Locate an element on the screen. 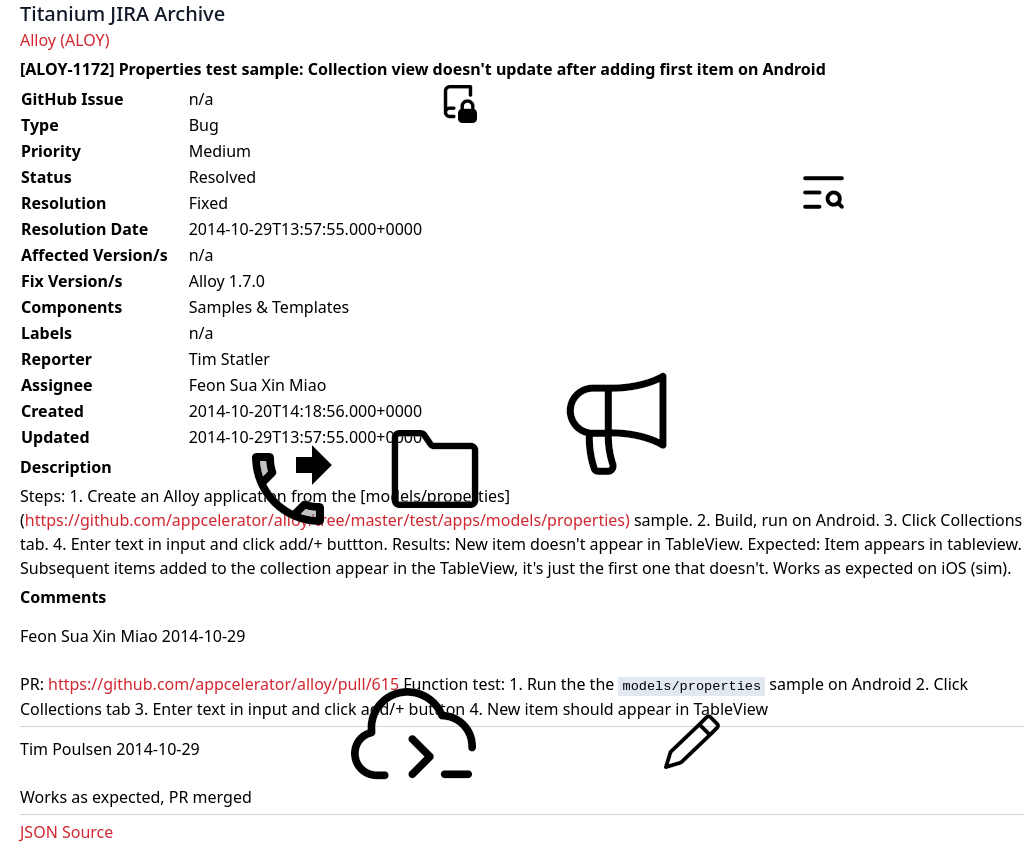  indicates a private or locked repository is located at coordinates (458, 104).